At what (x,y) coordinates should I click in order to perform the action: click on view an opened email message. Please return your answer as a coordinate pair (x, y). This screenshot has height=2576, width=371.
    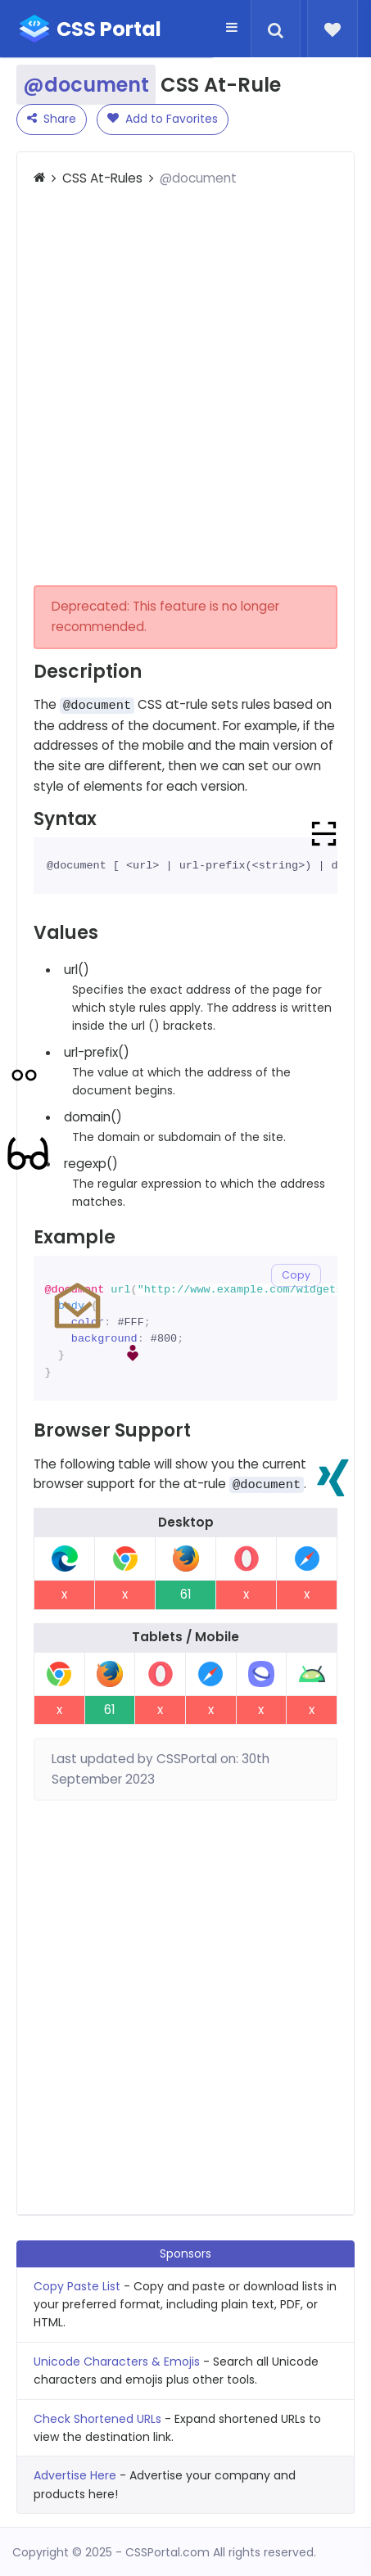
    Looking at the image, I should click on (77, 1307).